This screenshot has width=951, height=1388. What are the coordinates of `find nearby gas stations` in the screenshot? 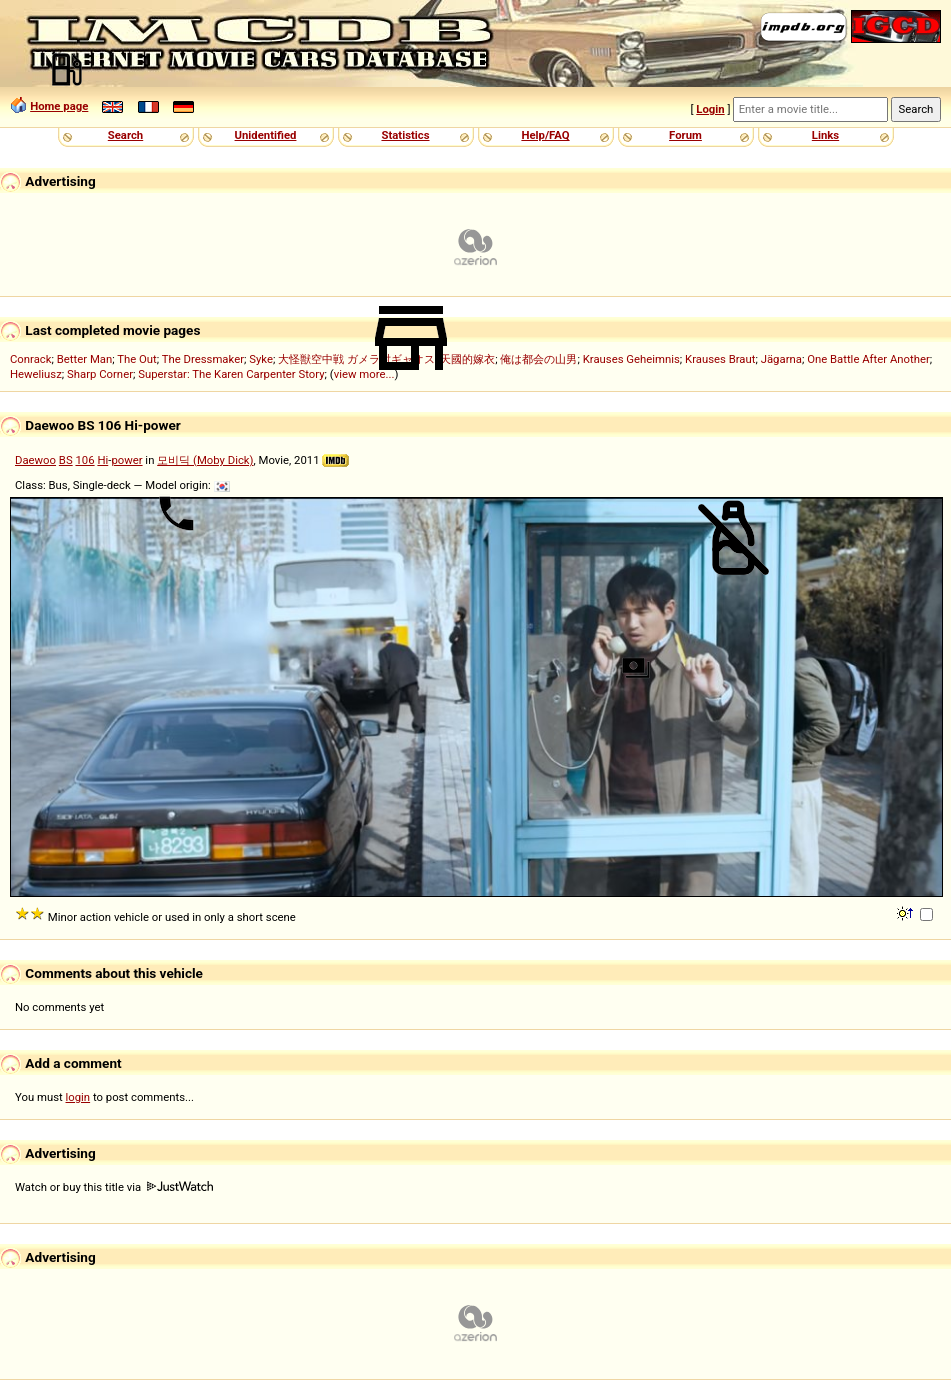 It's located at (66, 69).